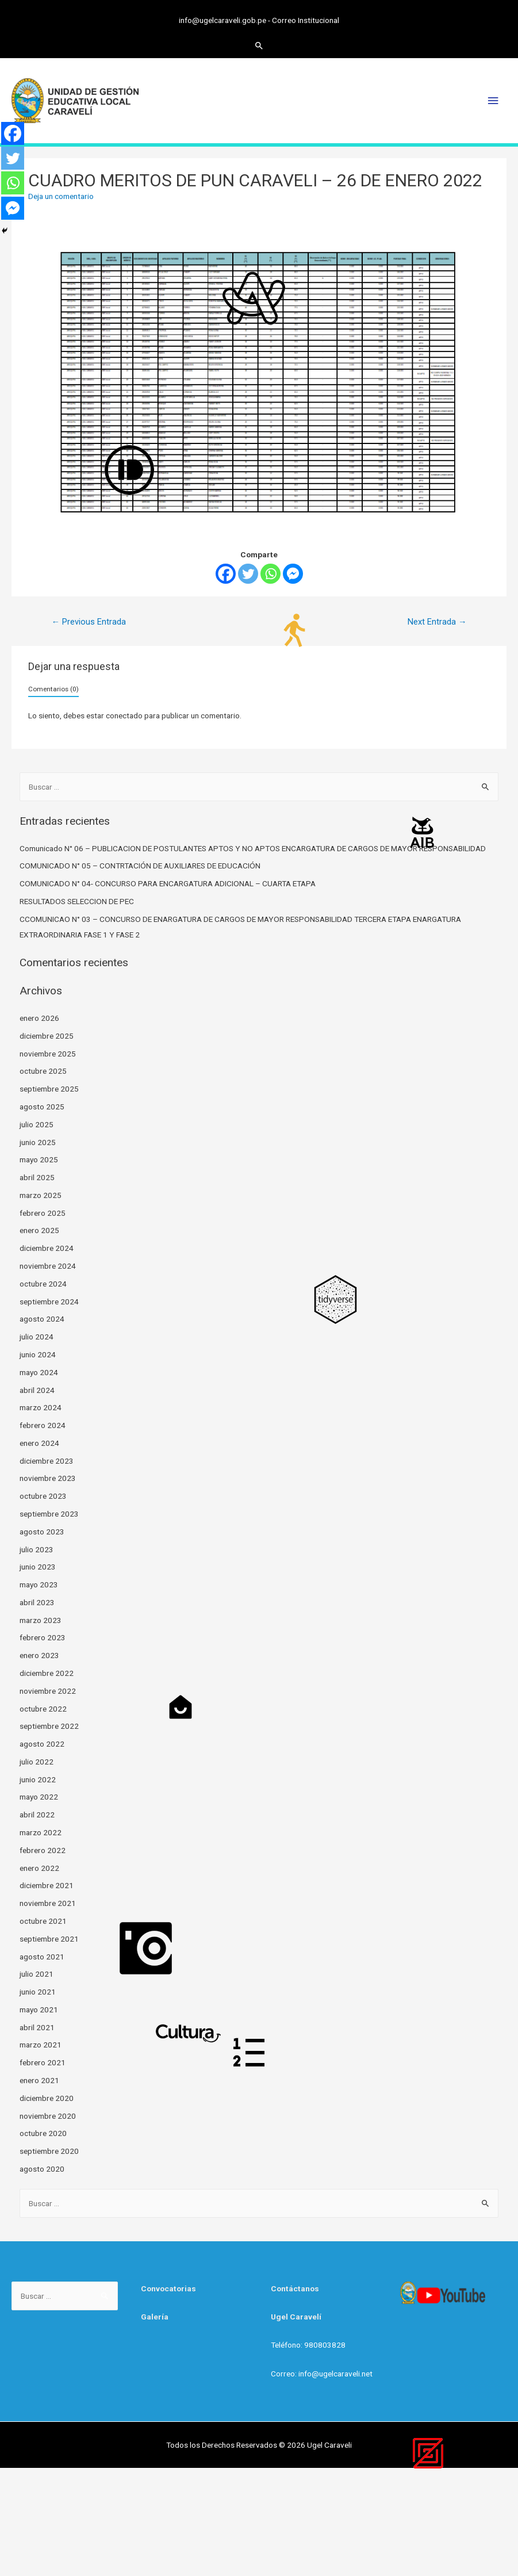  I want to click on select walking directions, so click(294, 630).